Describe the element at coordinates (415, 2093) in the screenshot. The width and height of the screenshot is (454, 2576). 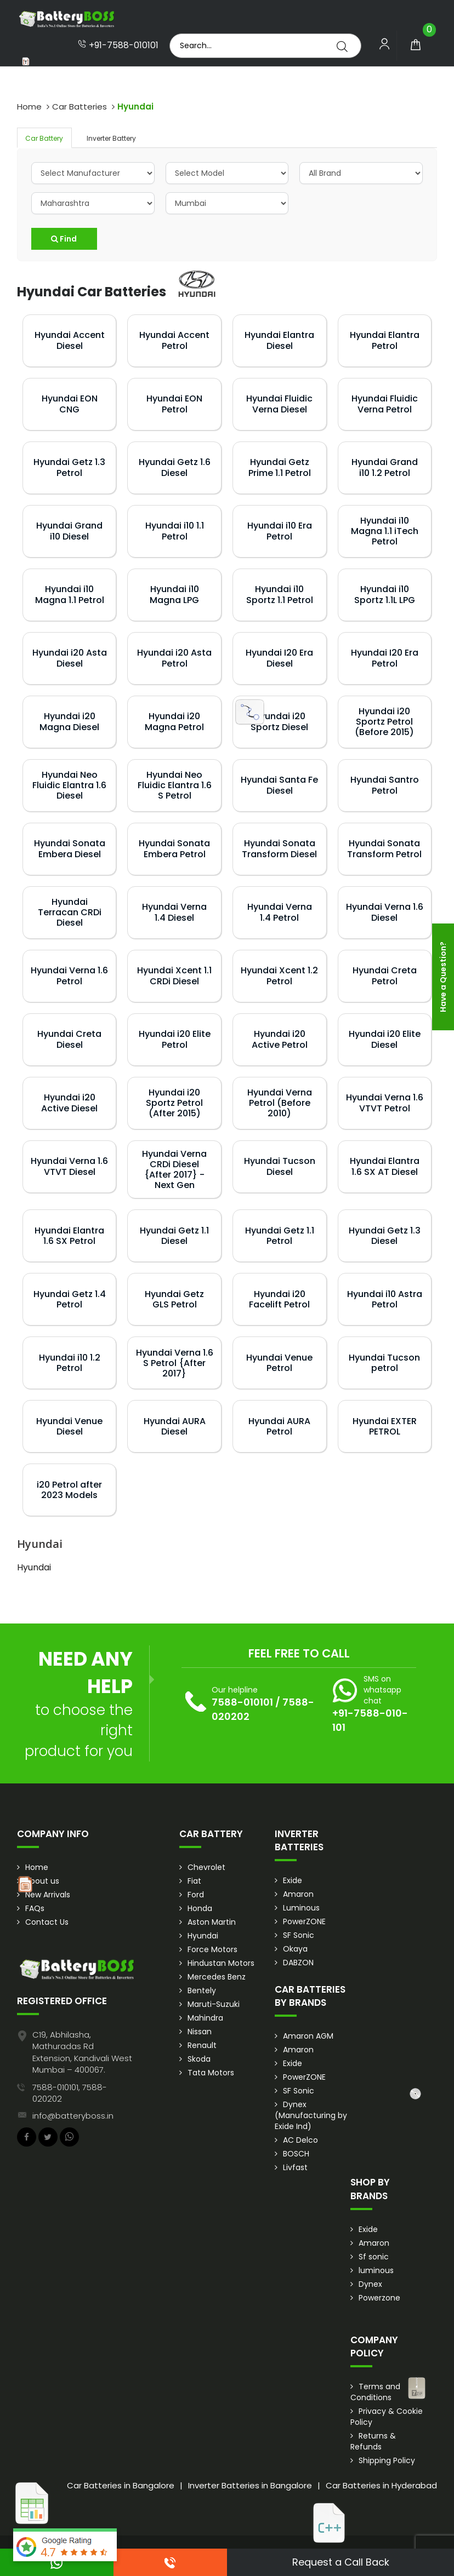
I see `access CD/DVD drive or disc media` at that location.